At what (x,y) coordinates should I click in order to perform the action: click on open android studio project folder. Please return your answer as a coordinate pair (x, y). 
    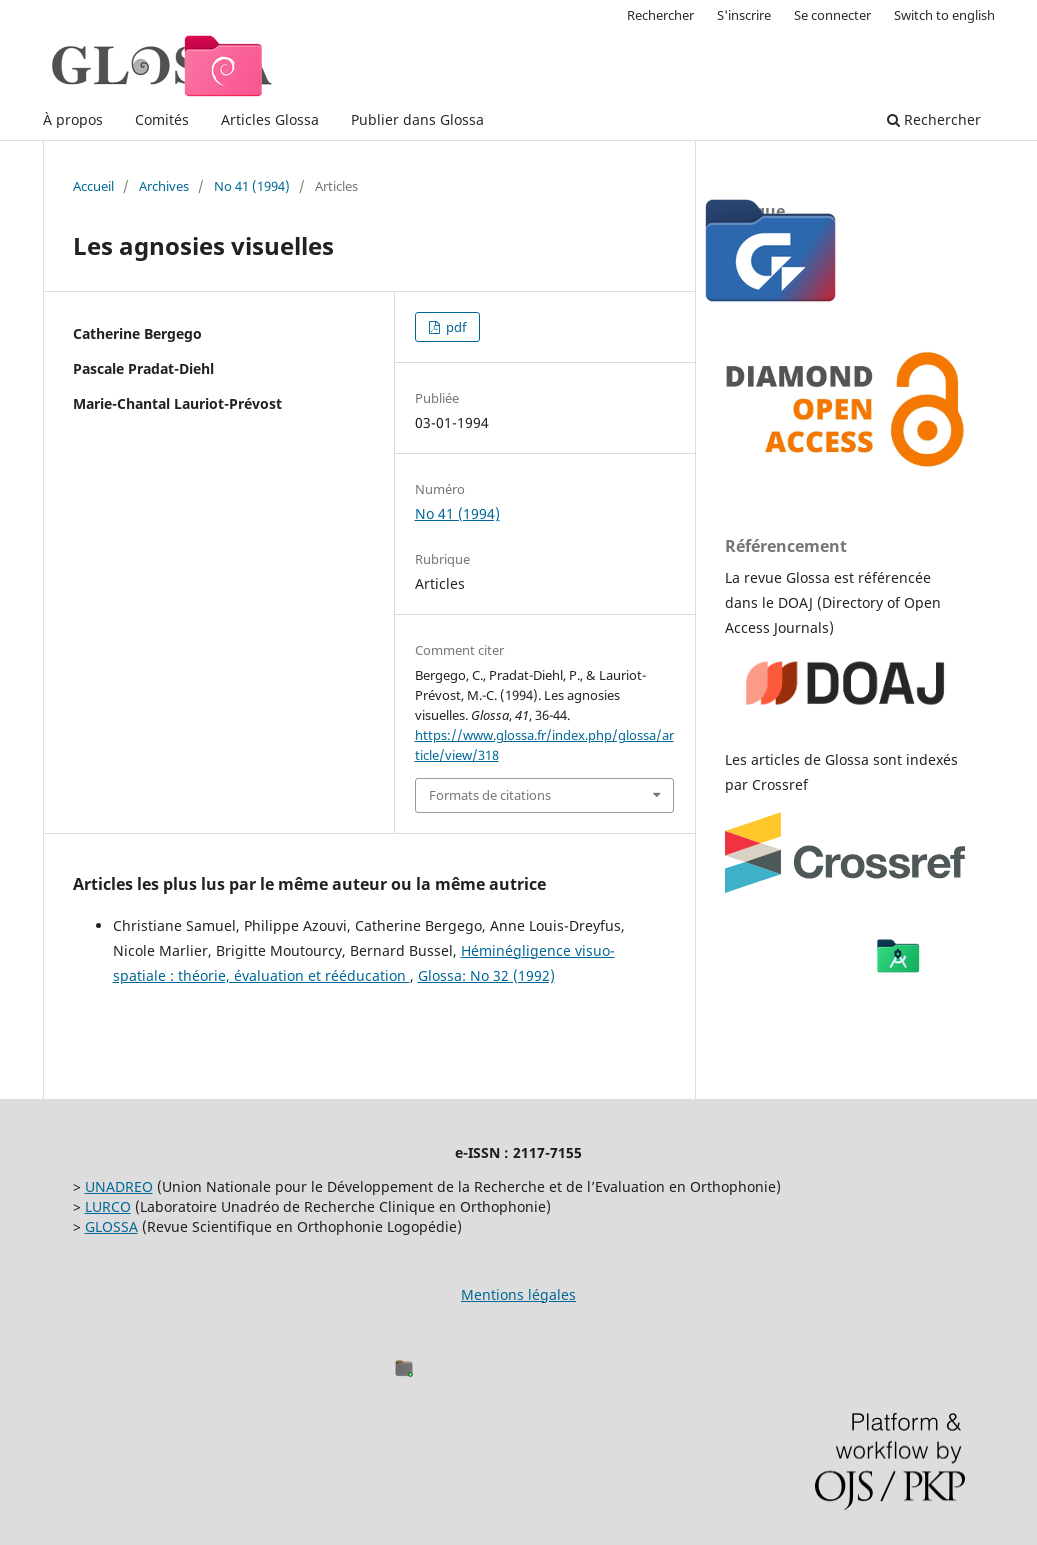
    Looking at the image, I should click on (898, 957).